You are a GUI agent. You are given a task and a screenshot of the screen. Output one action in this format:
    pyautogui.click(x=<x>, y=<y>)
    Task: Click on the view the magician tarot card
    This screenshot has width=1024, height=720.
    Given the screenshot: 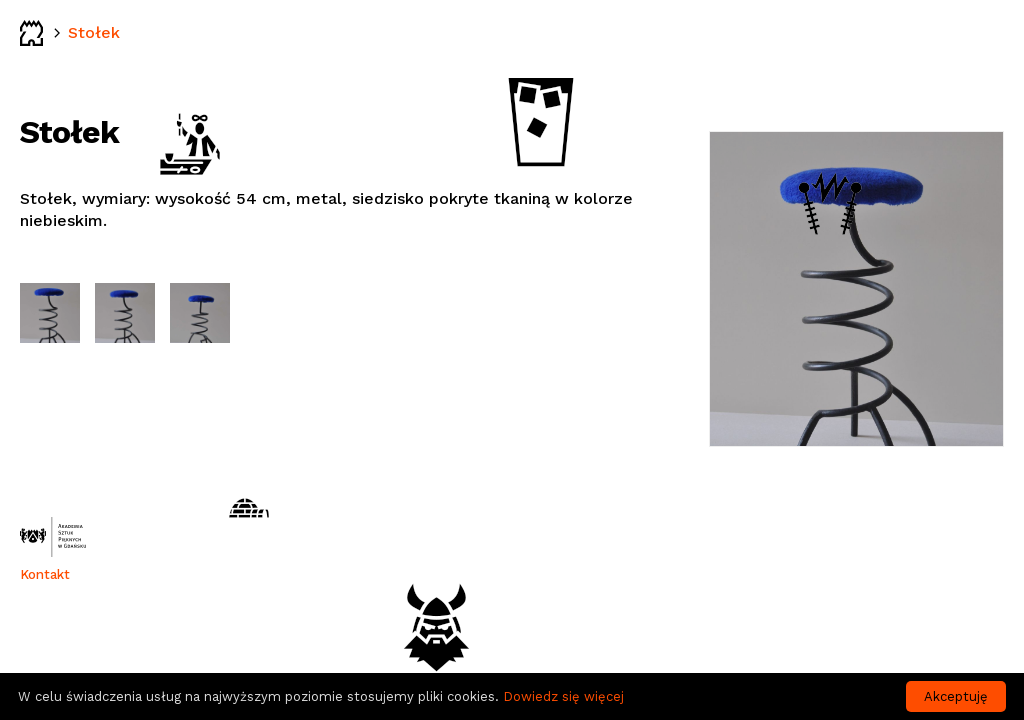 What is the action you would take?
    pyautogui.click(x=190, y=144)
    